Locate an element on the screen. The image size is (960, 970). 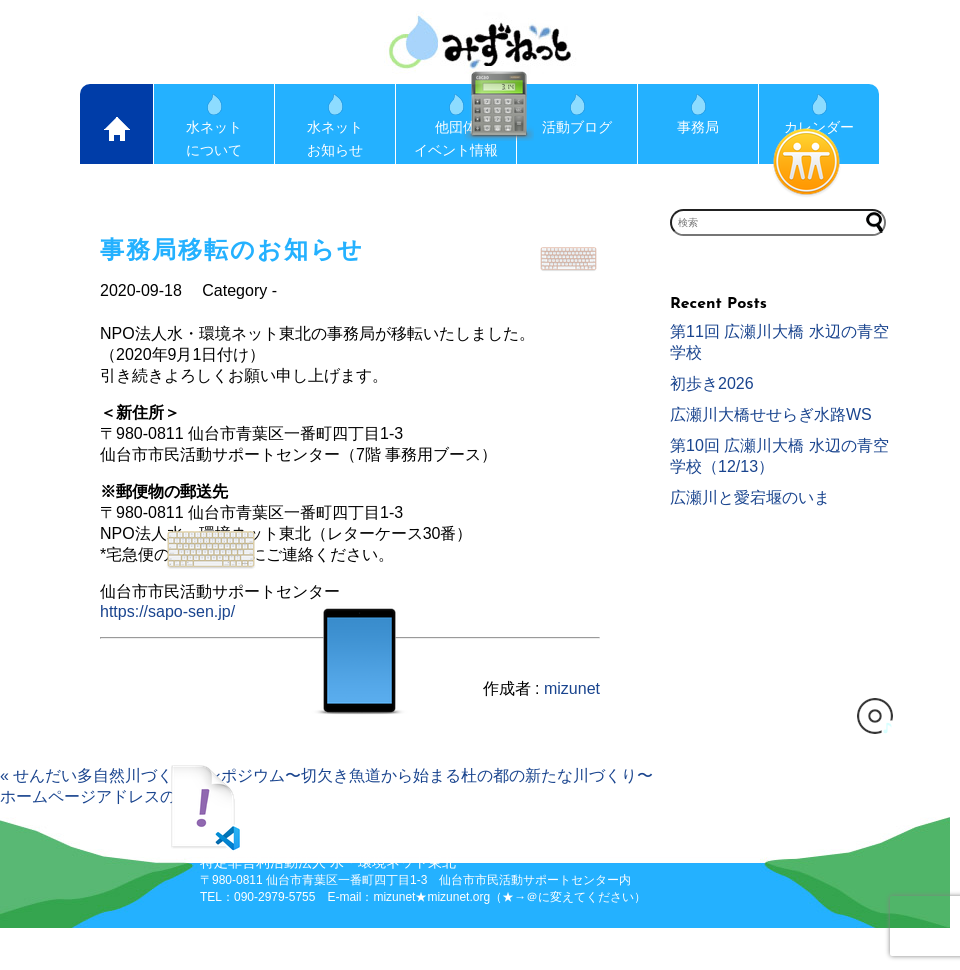
iPad device connected to this computer is located at coordinates (359, 661).